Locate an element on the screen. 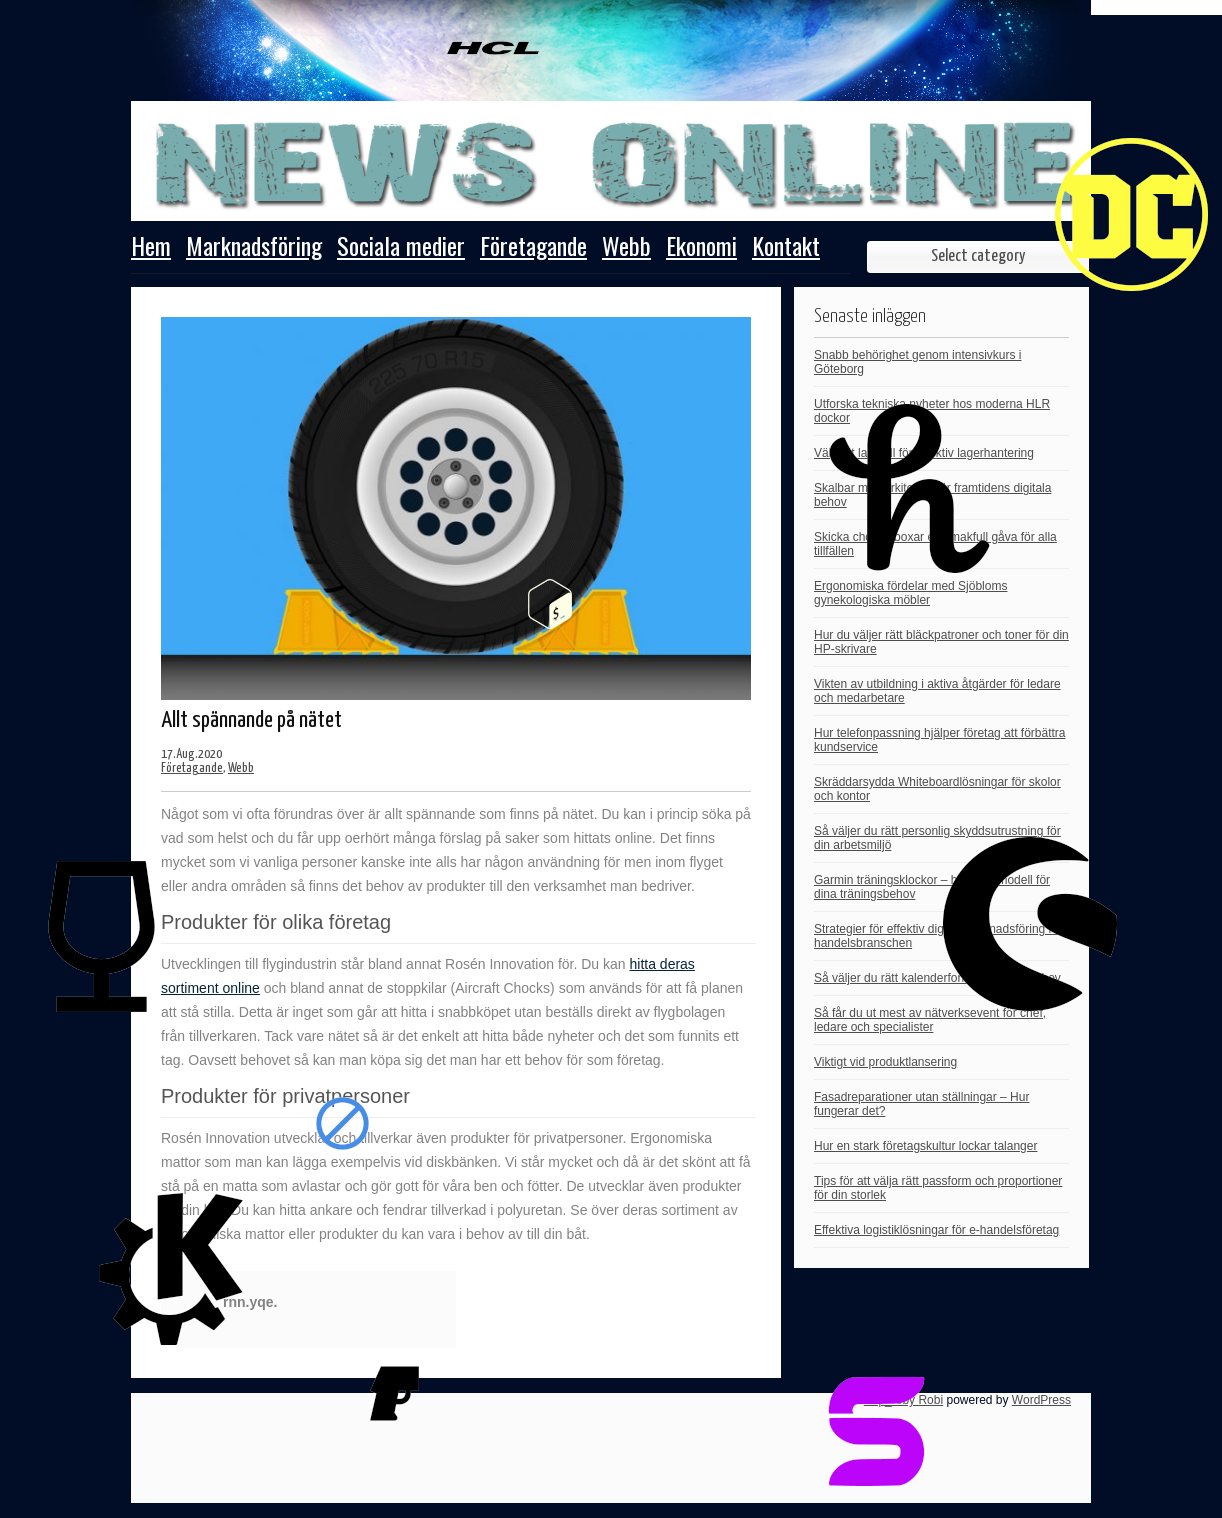 The image size is (1222, 1518). Shopware e-commerce platform logo is located at coordinates (1030, 924).